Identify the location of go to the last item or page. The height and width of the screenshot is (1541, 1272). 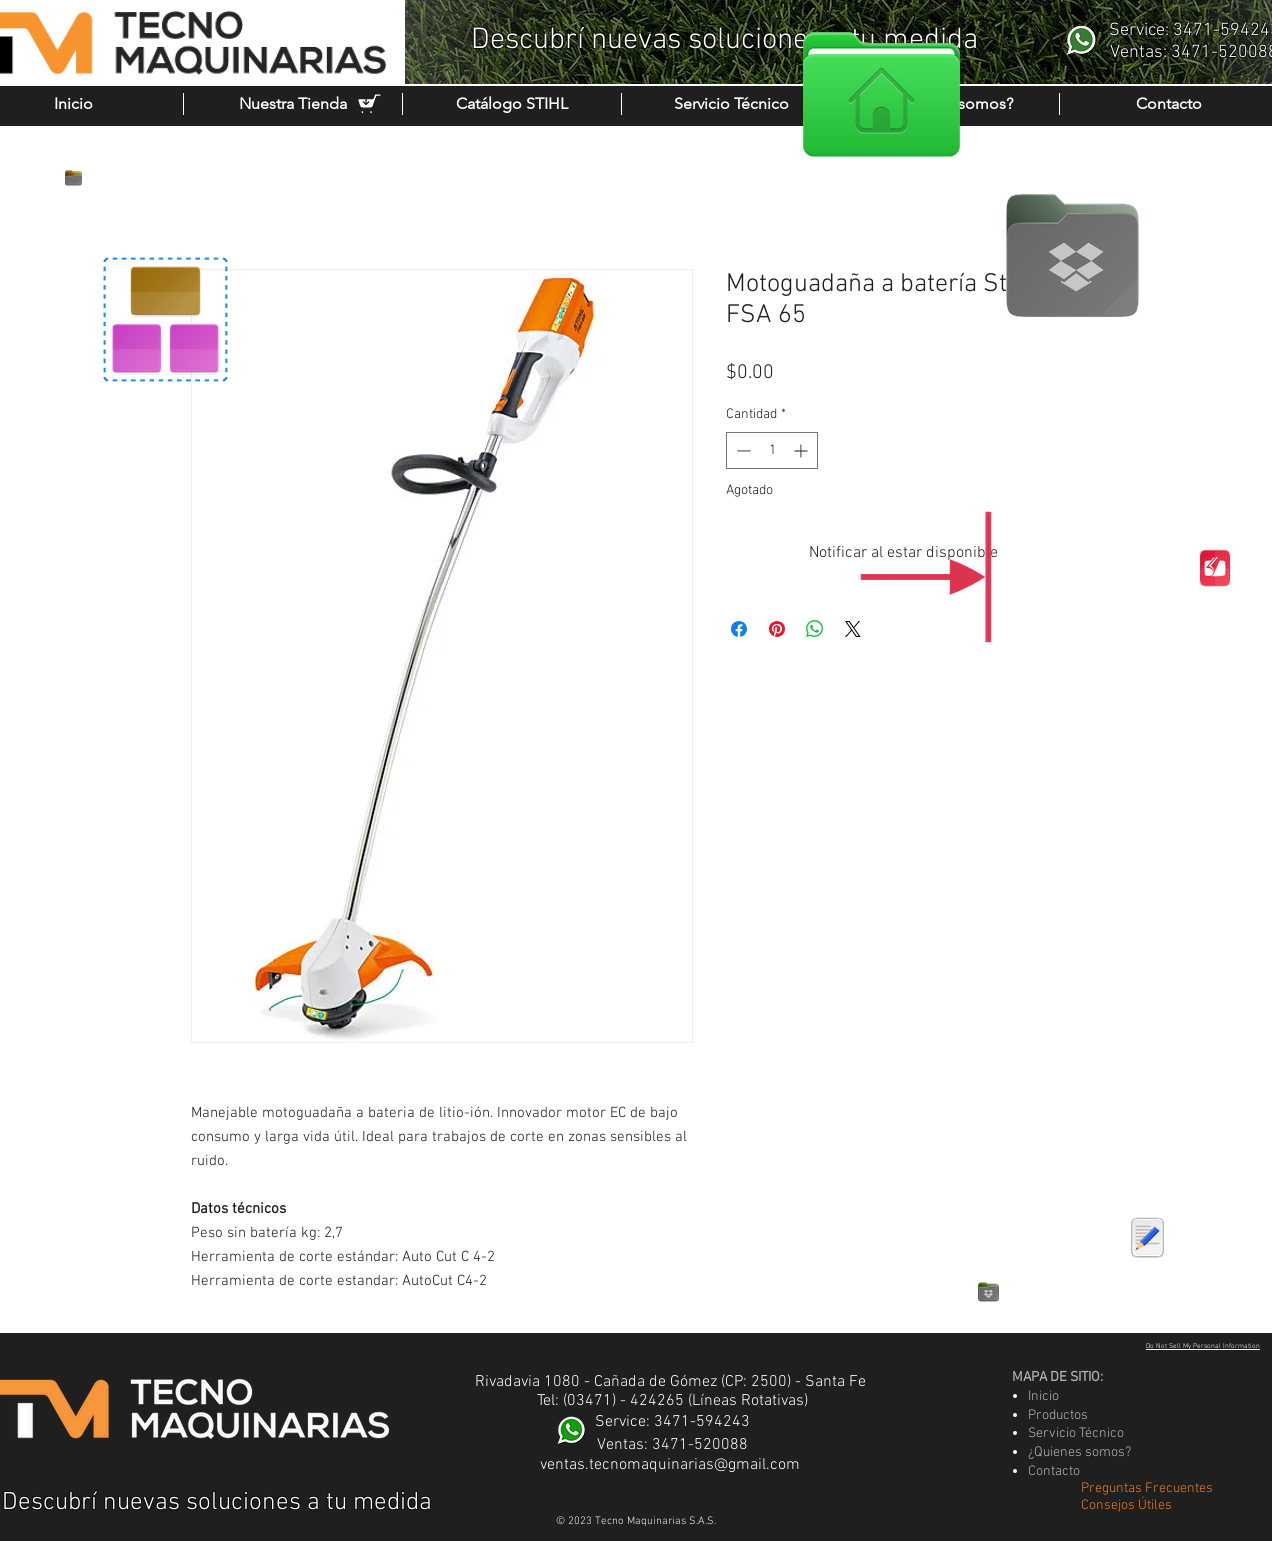
(926, 577).